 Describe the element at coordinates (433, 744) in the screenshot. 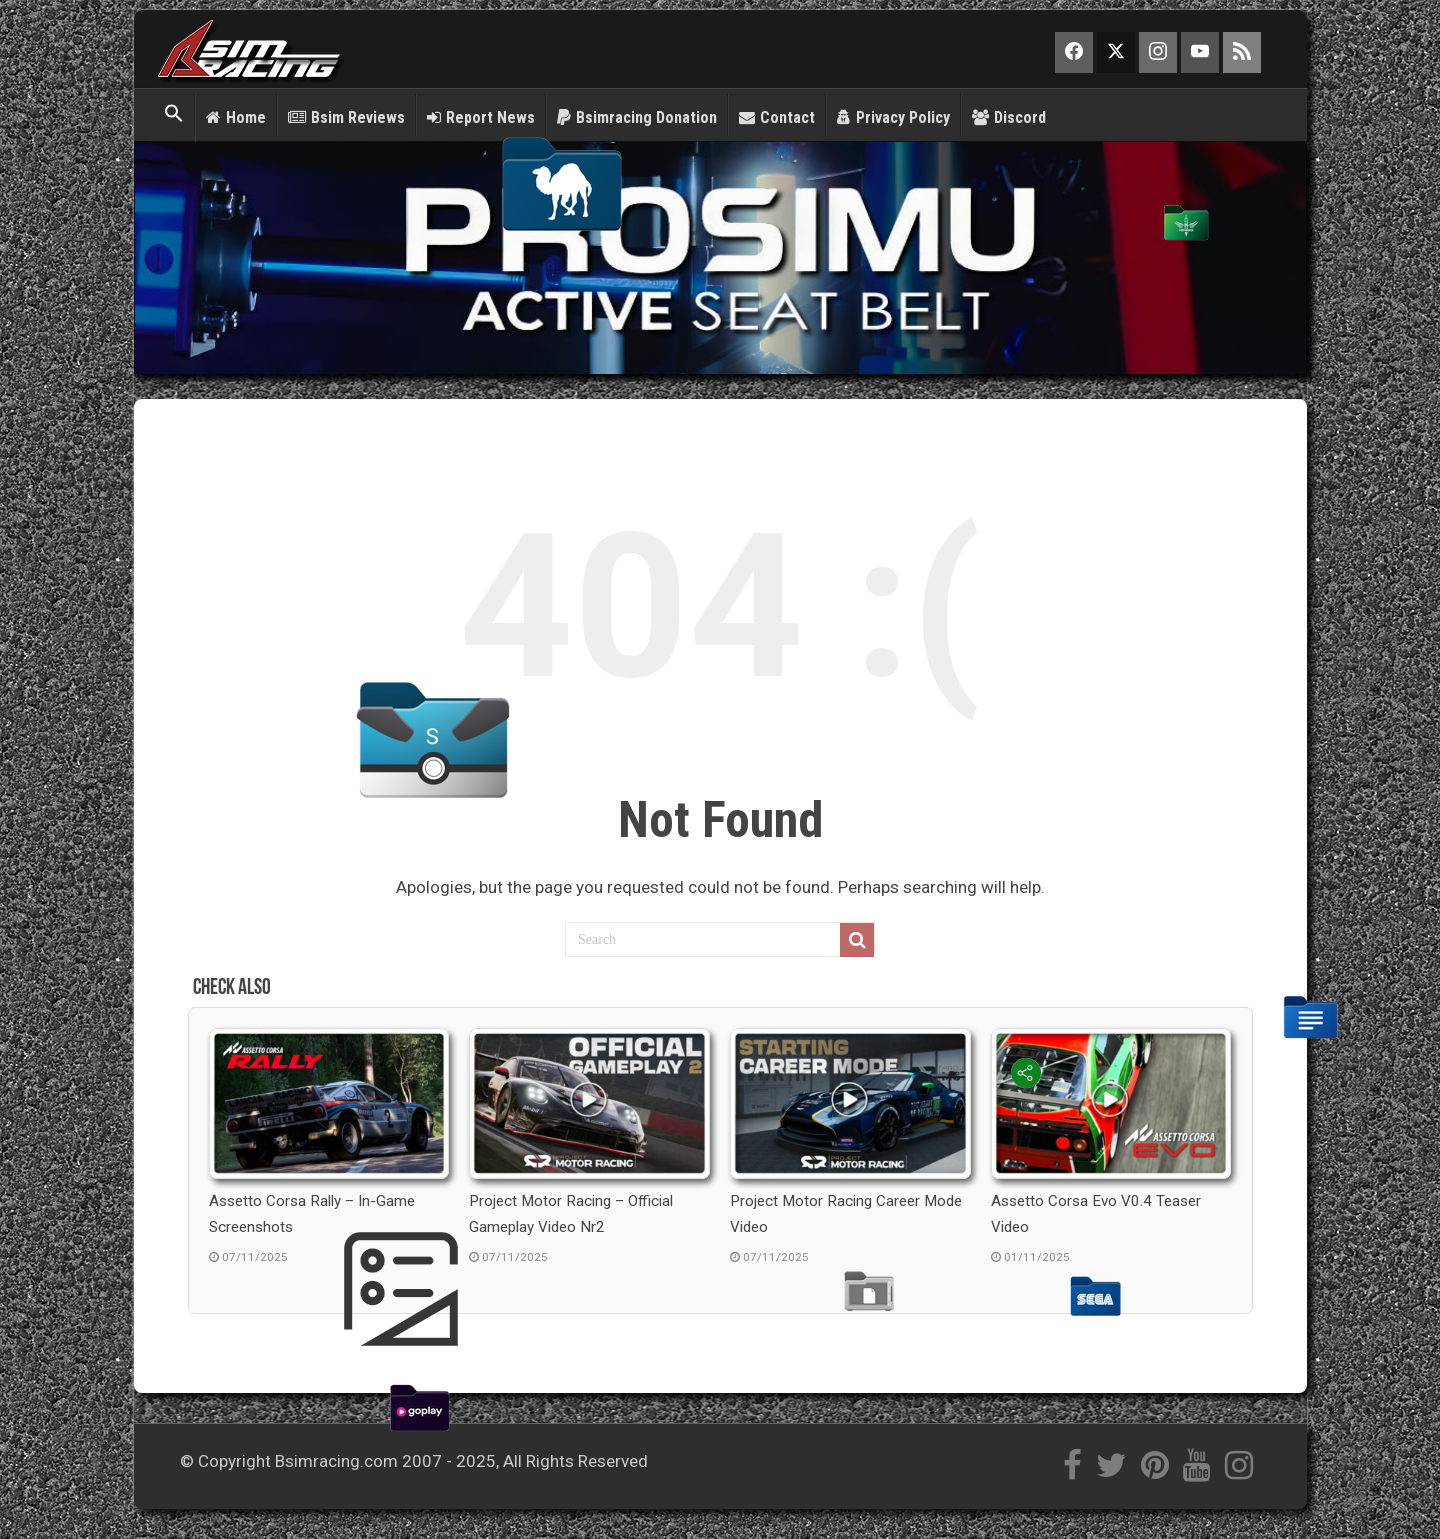

I see `folder for storing pokémon great ball-related files` at that location.